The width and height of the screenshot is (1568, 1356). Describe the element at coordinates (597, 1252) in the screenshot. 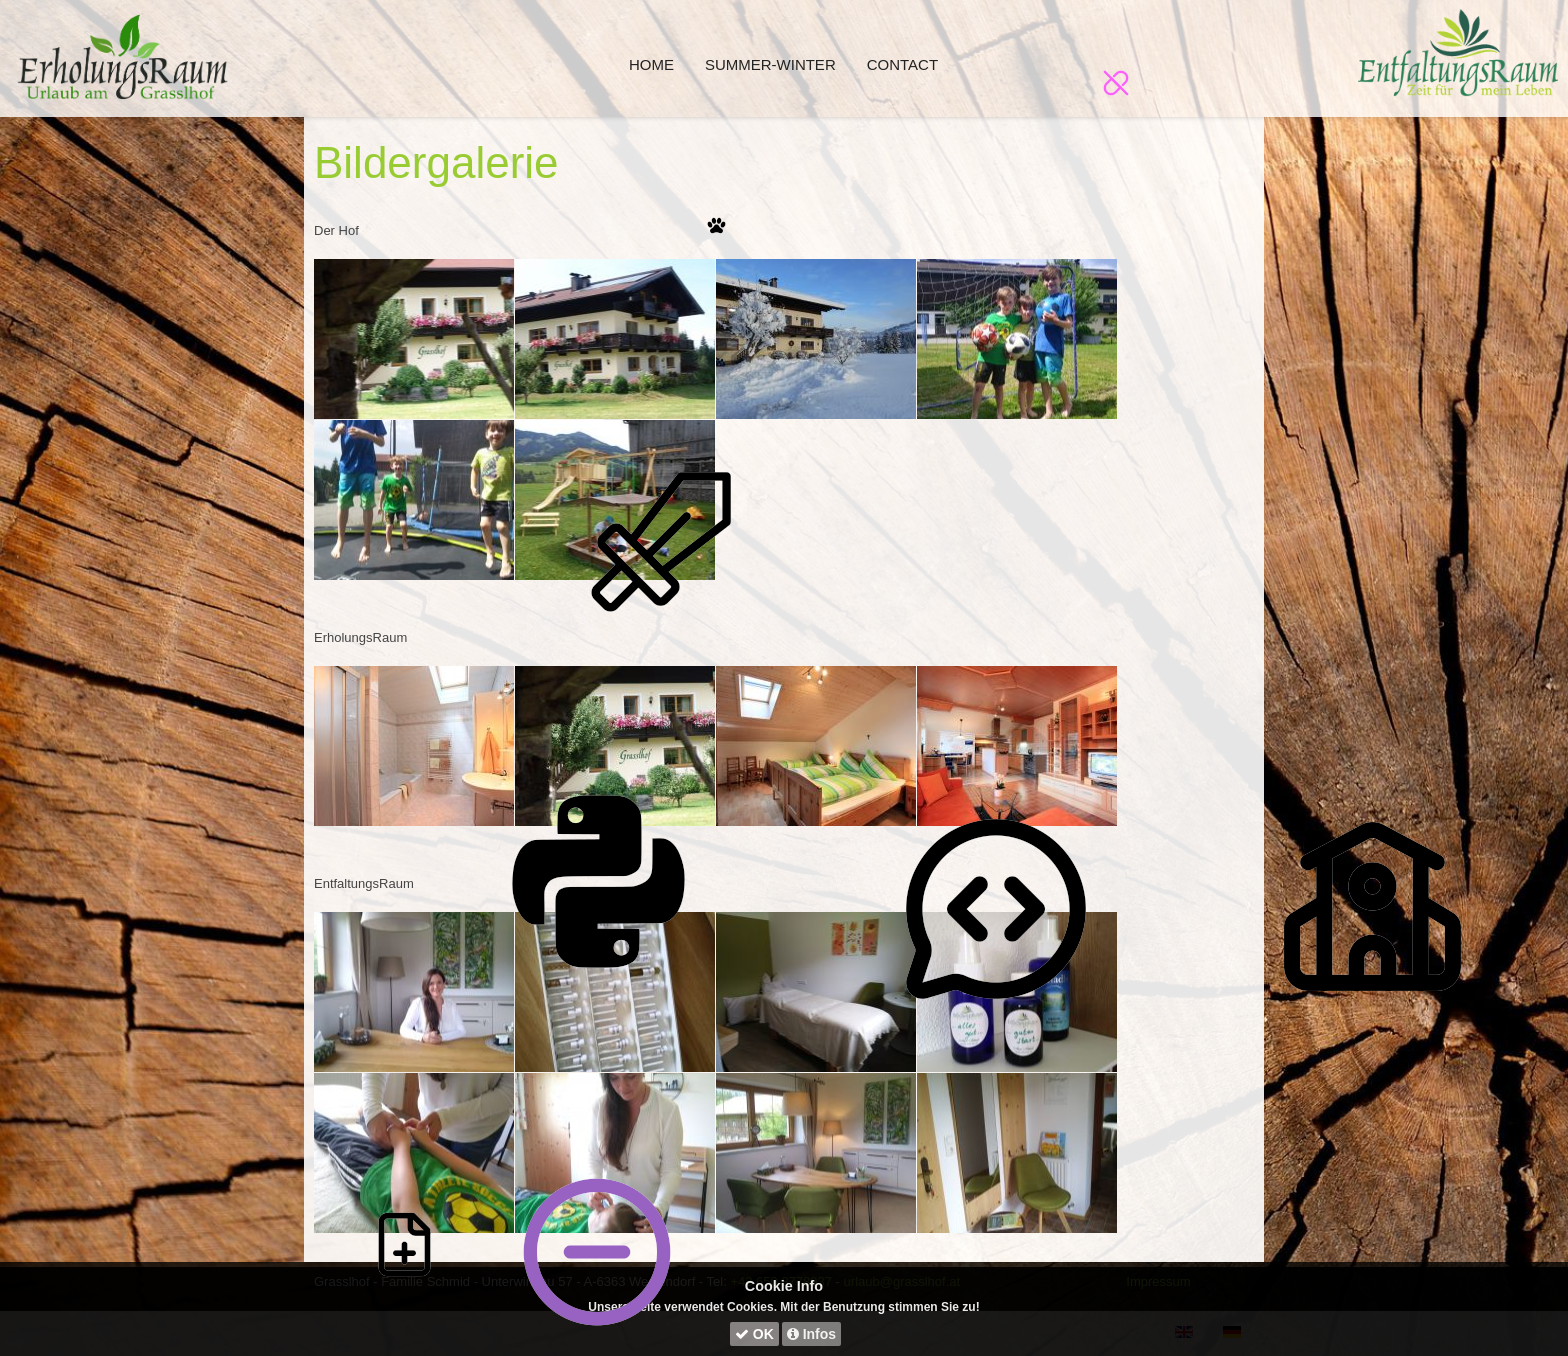

I see `remove an item from a list` at that location.